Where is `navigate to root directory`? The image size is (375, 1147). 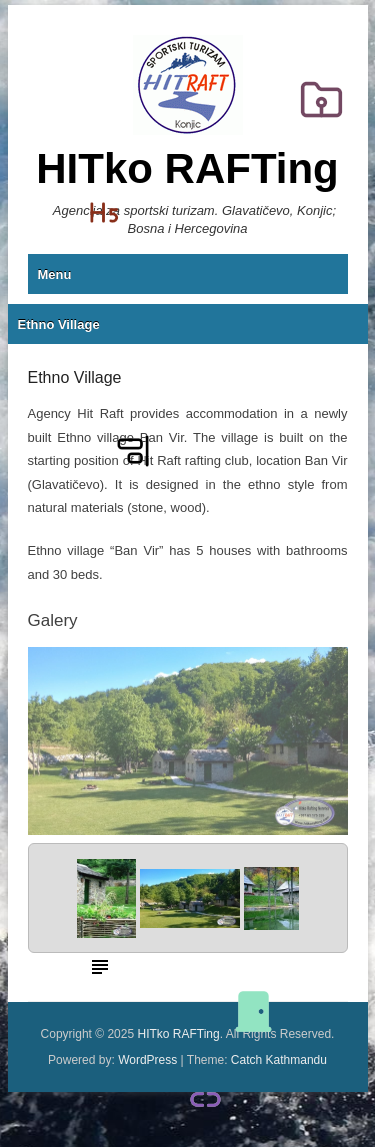 navigate to root directory is located at coordinates (321, 100).